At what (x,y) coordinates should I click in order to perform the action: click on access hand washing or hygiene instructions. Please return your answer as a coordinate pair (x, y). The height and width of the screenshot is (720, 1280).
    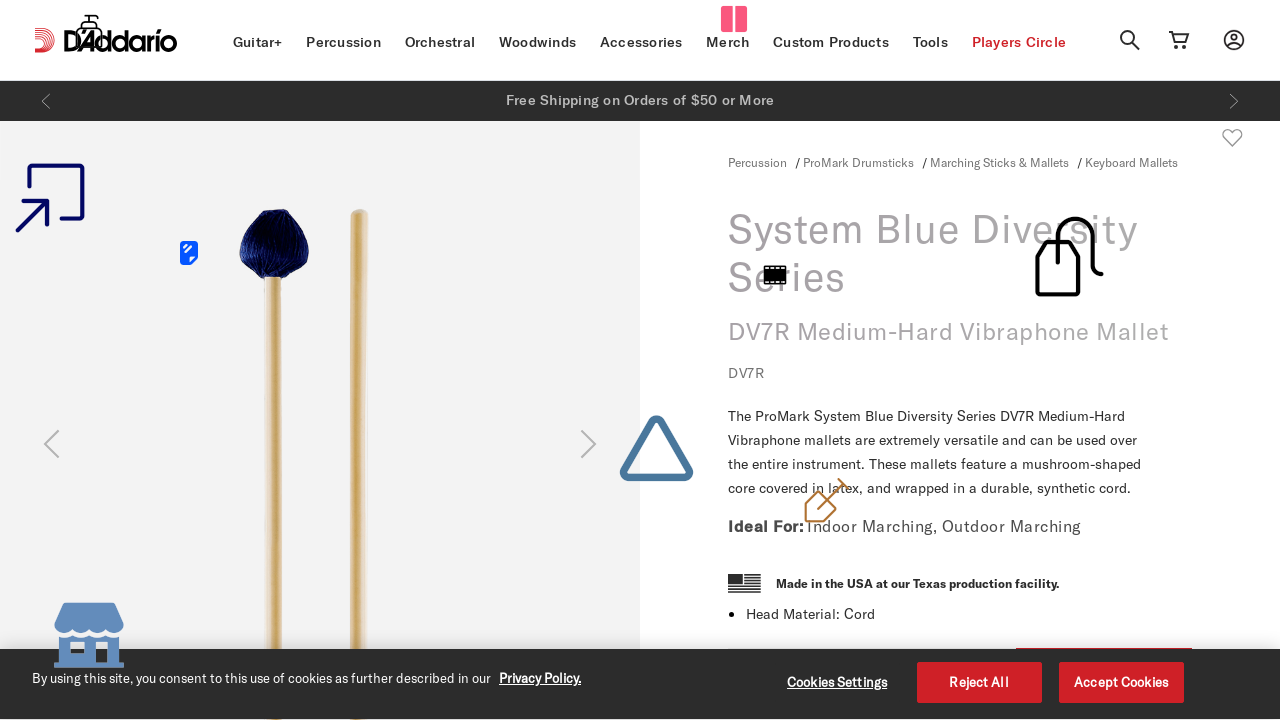
    Looking at the image, I should click on (89, 32).